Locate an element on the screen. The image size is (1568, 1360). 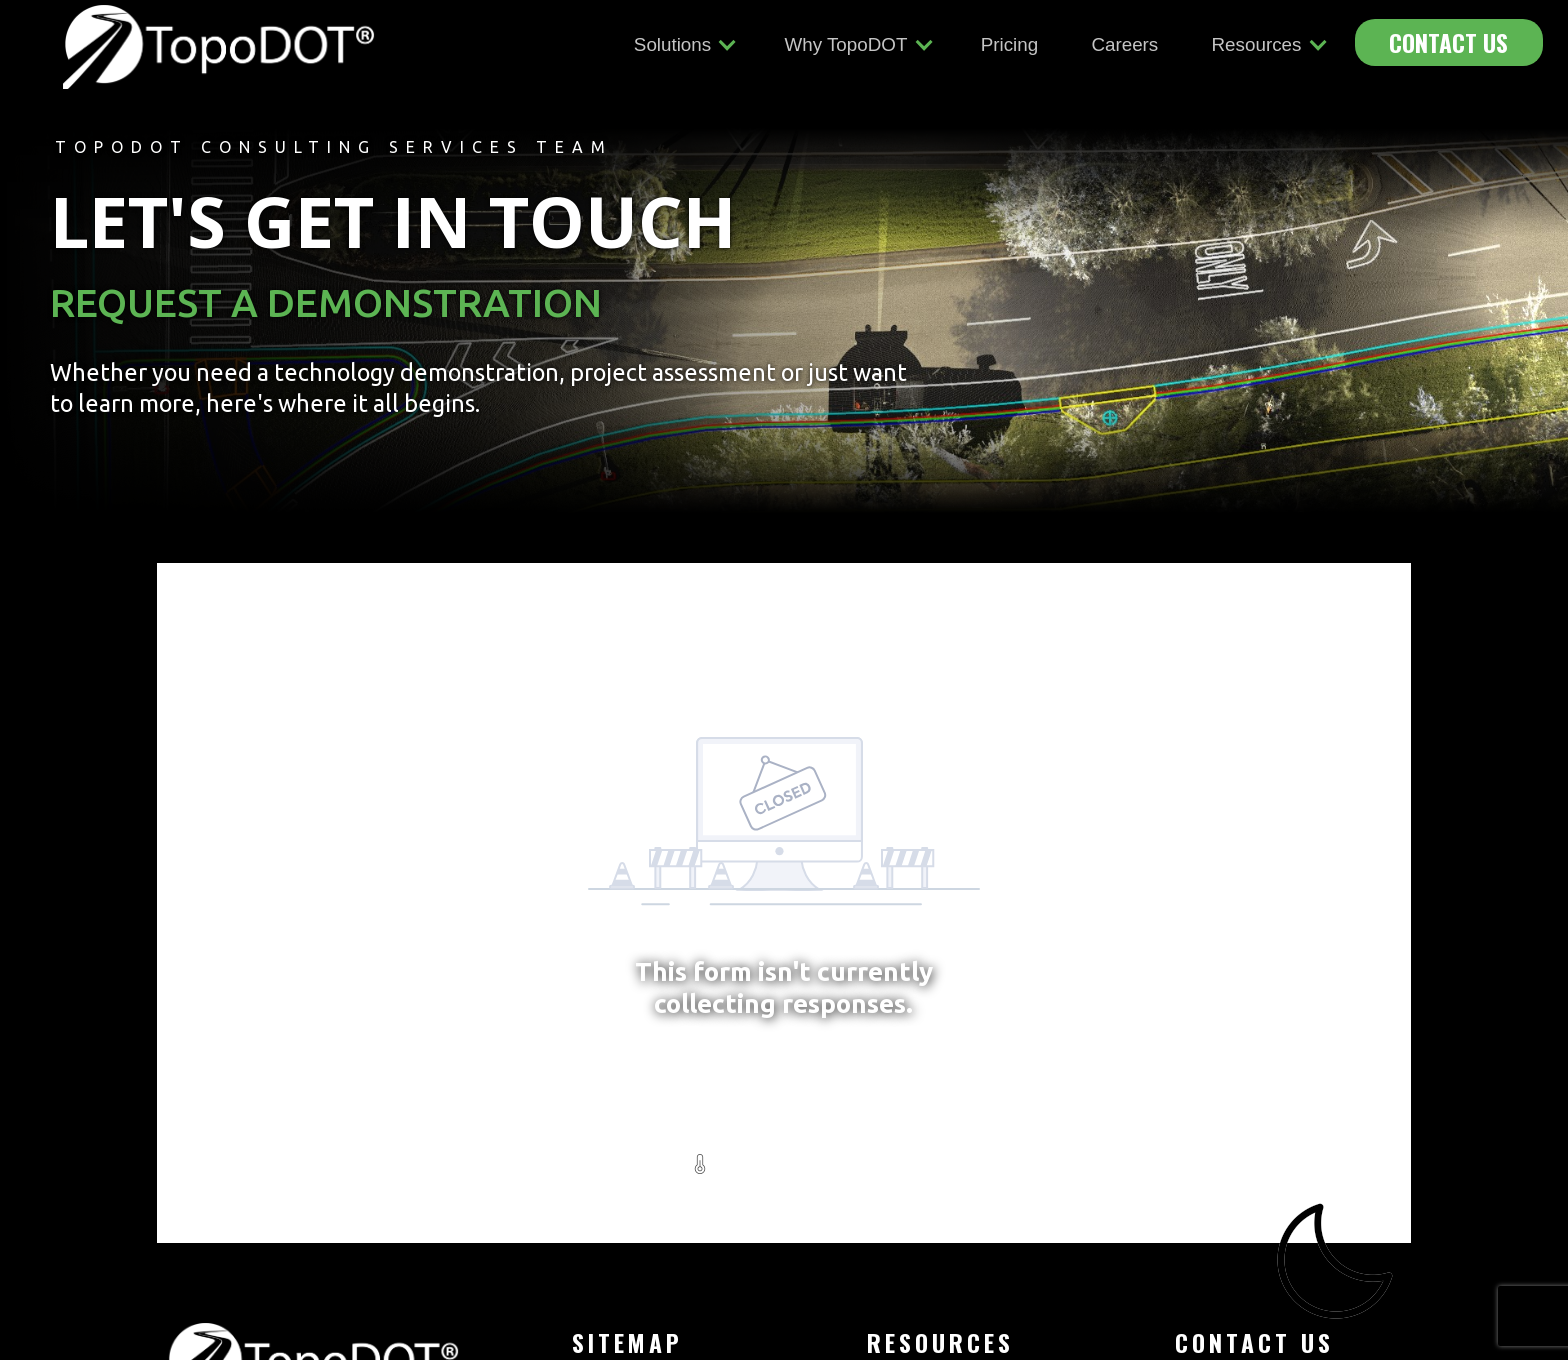
toggle dark mode or night theme is located at coordinates (1331, 1264).